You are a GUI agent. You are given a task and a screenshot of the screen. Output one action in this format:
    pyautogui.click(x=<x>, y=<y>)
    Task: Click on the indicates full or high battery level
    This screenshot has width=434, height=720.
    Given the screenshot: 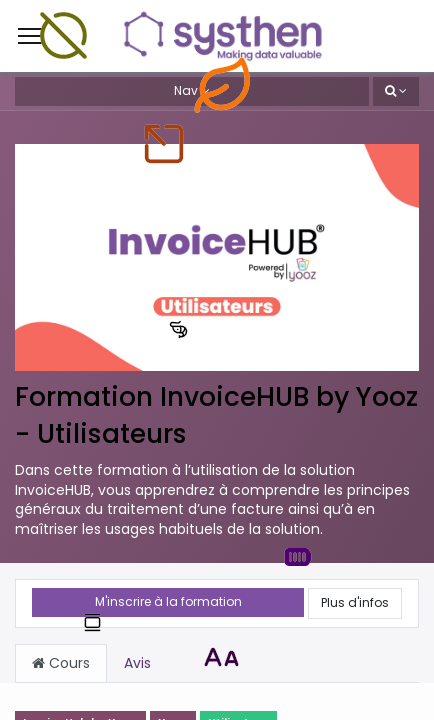 What is the action you would take?
    pyautogui.click(x=298, y=557)
    